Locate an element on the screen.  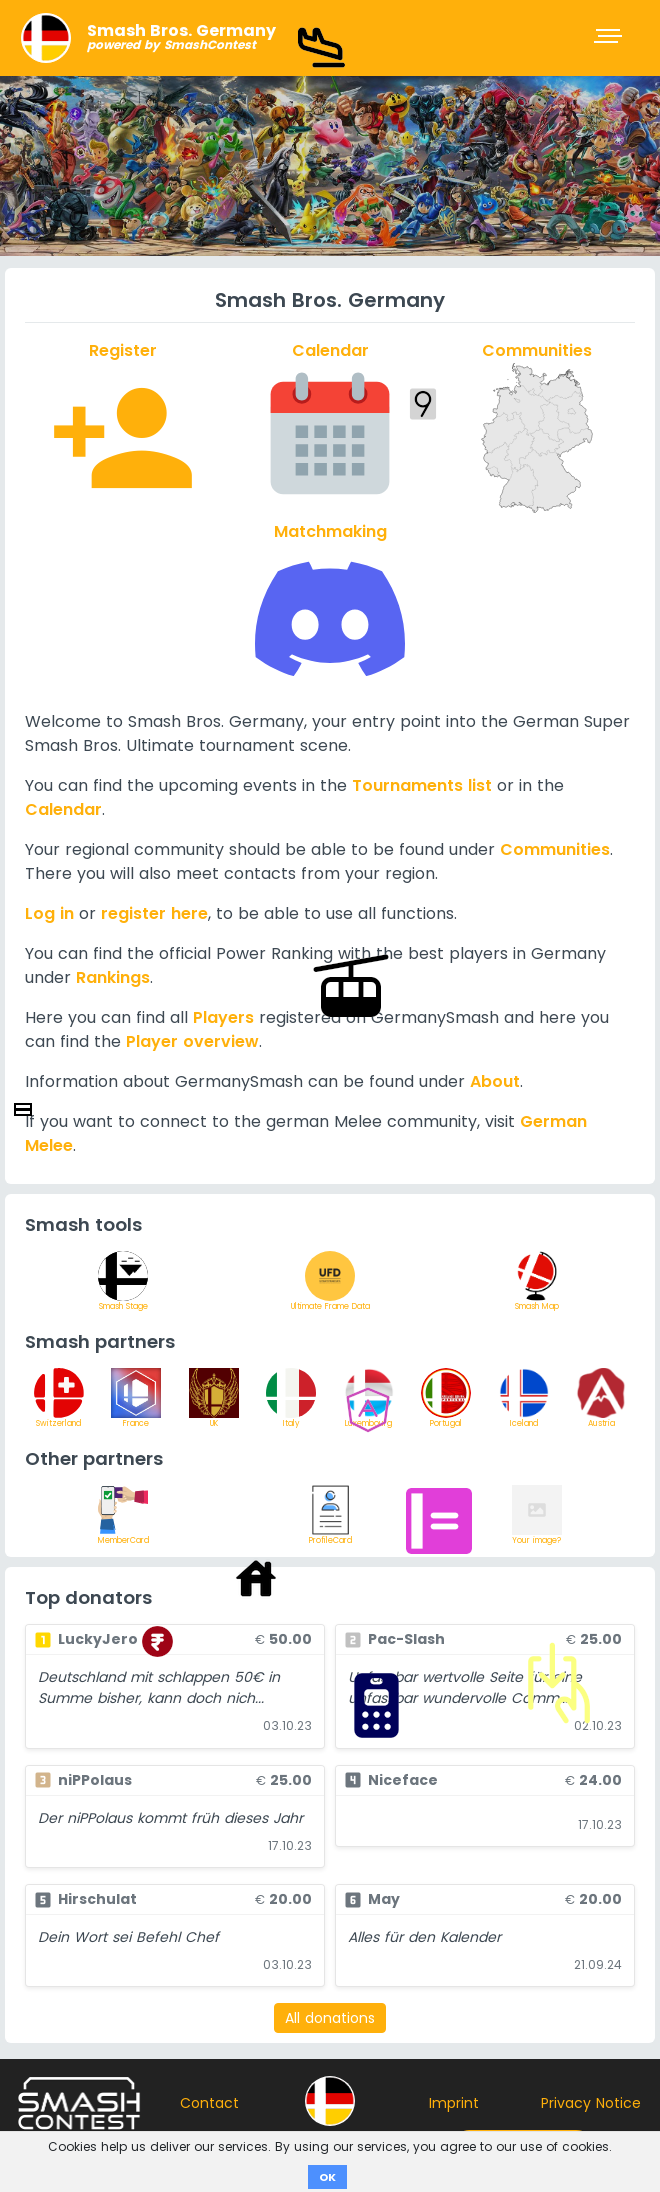
indicates flight arrival status is located at coordinates (319, 47).